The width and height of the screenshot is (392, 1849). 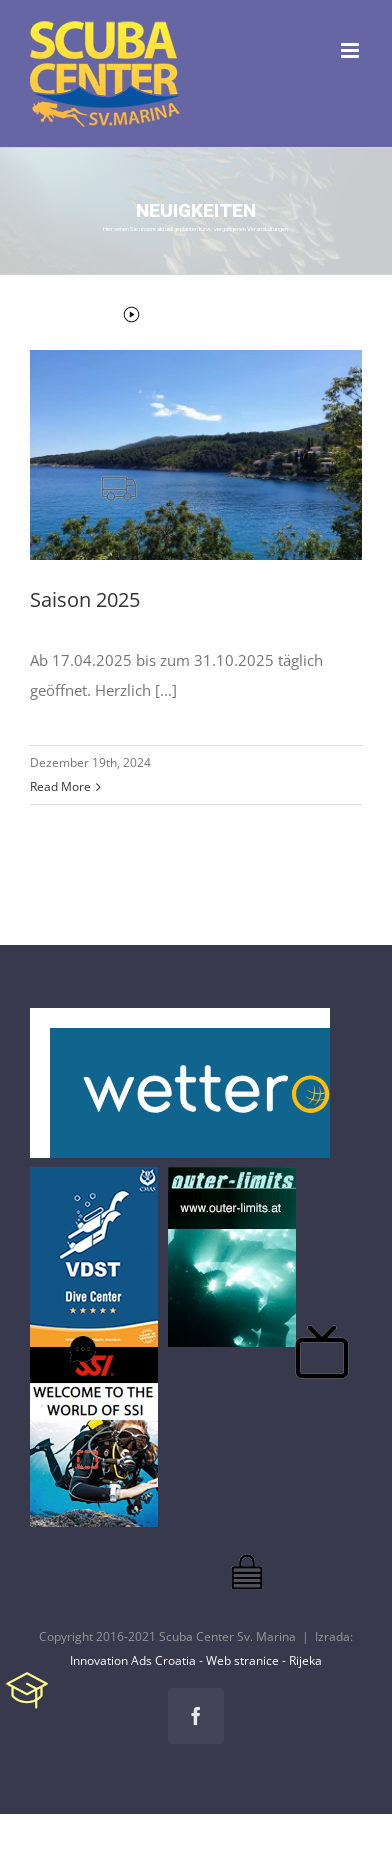 What do you see at coordinates (27, 1689) in the screenshot?
I see `access education or learning resources` at bounding box center [27, 1689].